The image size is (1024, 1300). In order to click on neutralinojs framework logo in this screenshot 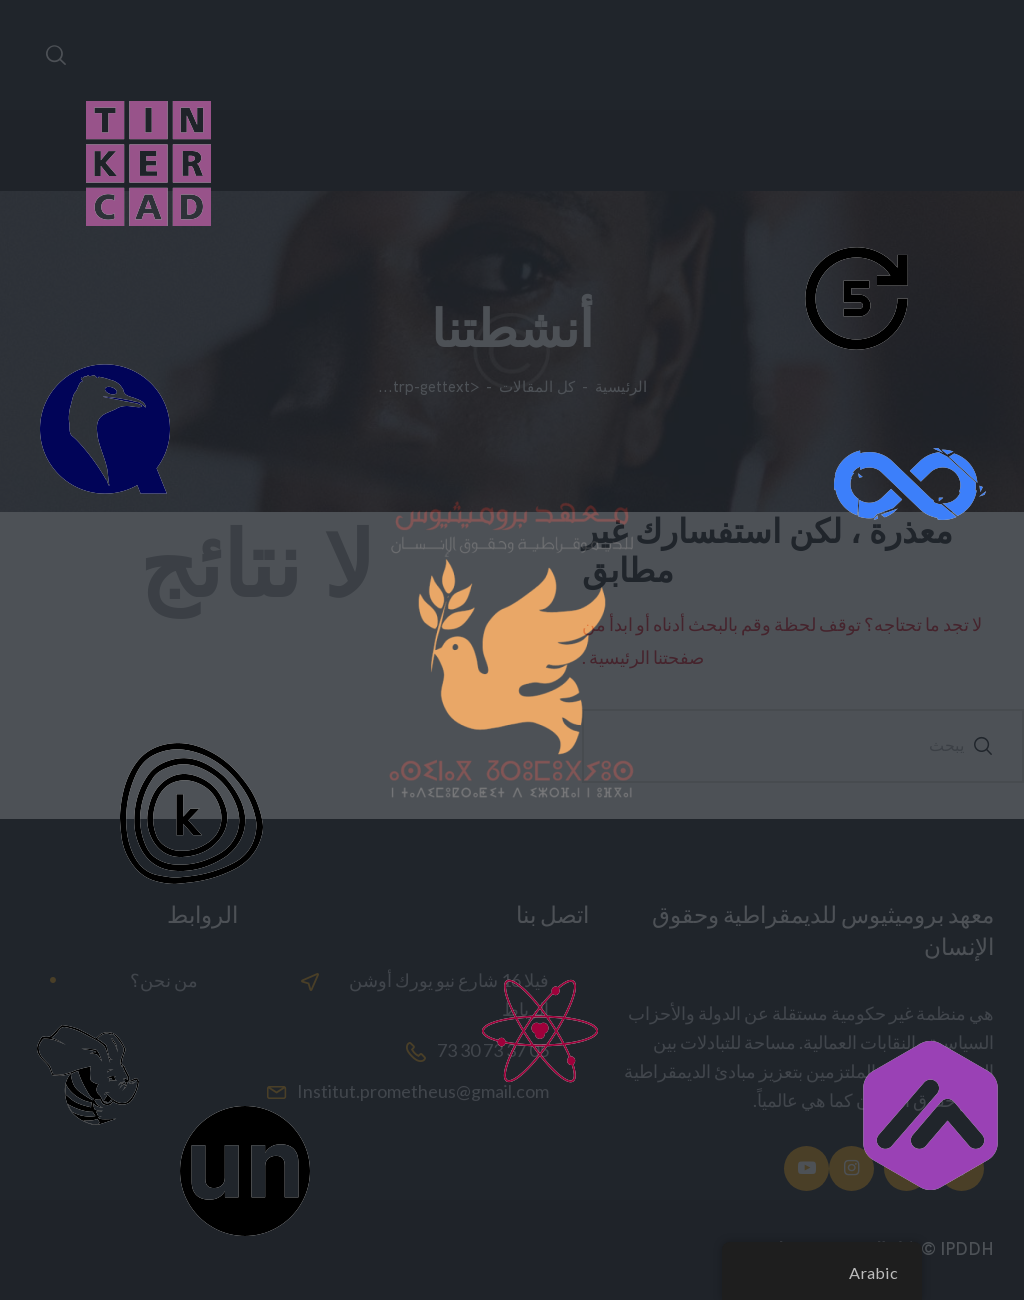, I will do `click(540, 1031)`.